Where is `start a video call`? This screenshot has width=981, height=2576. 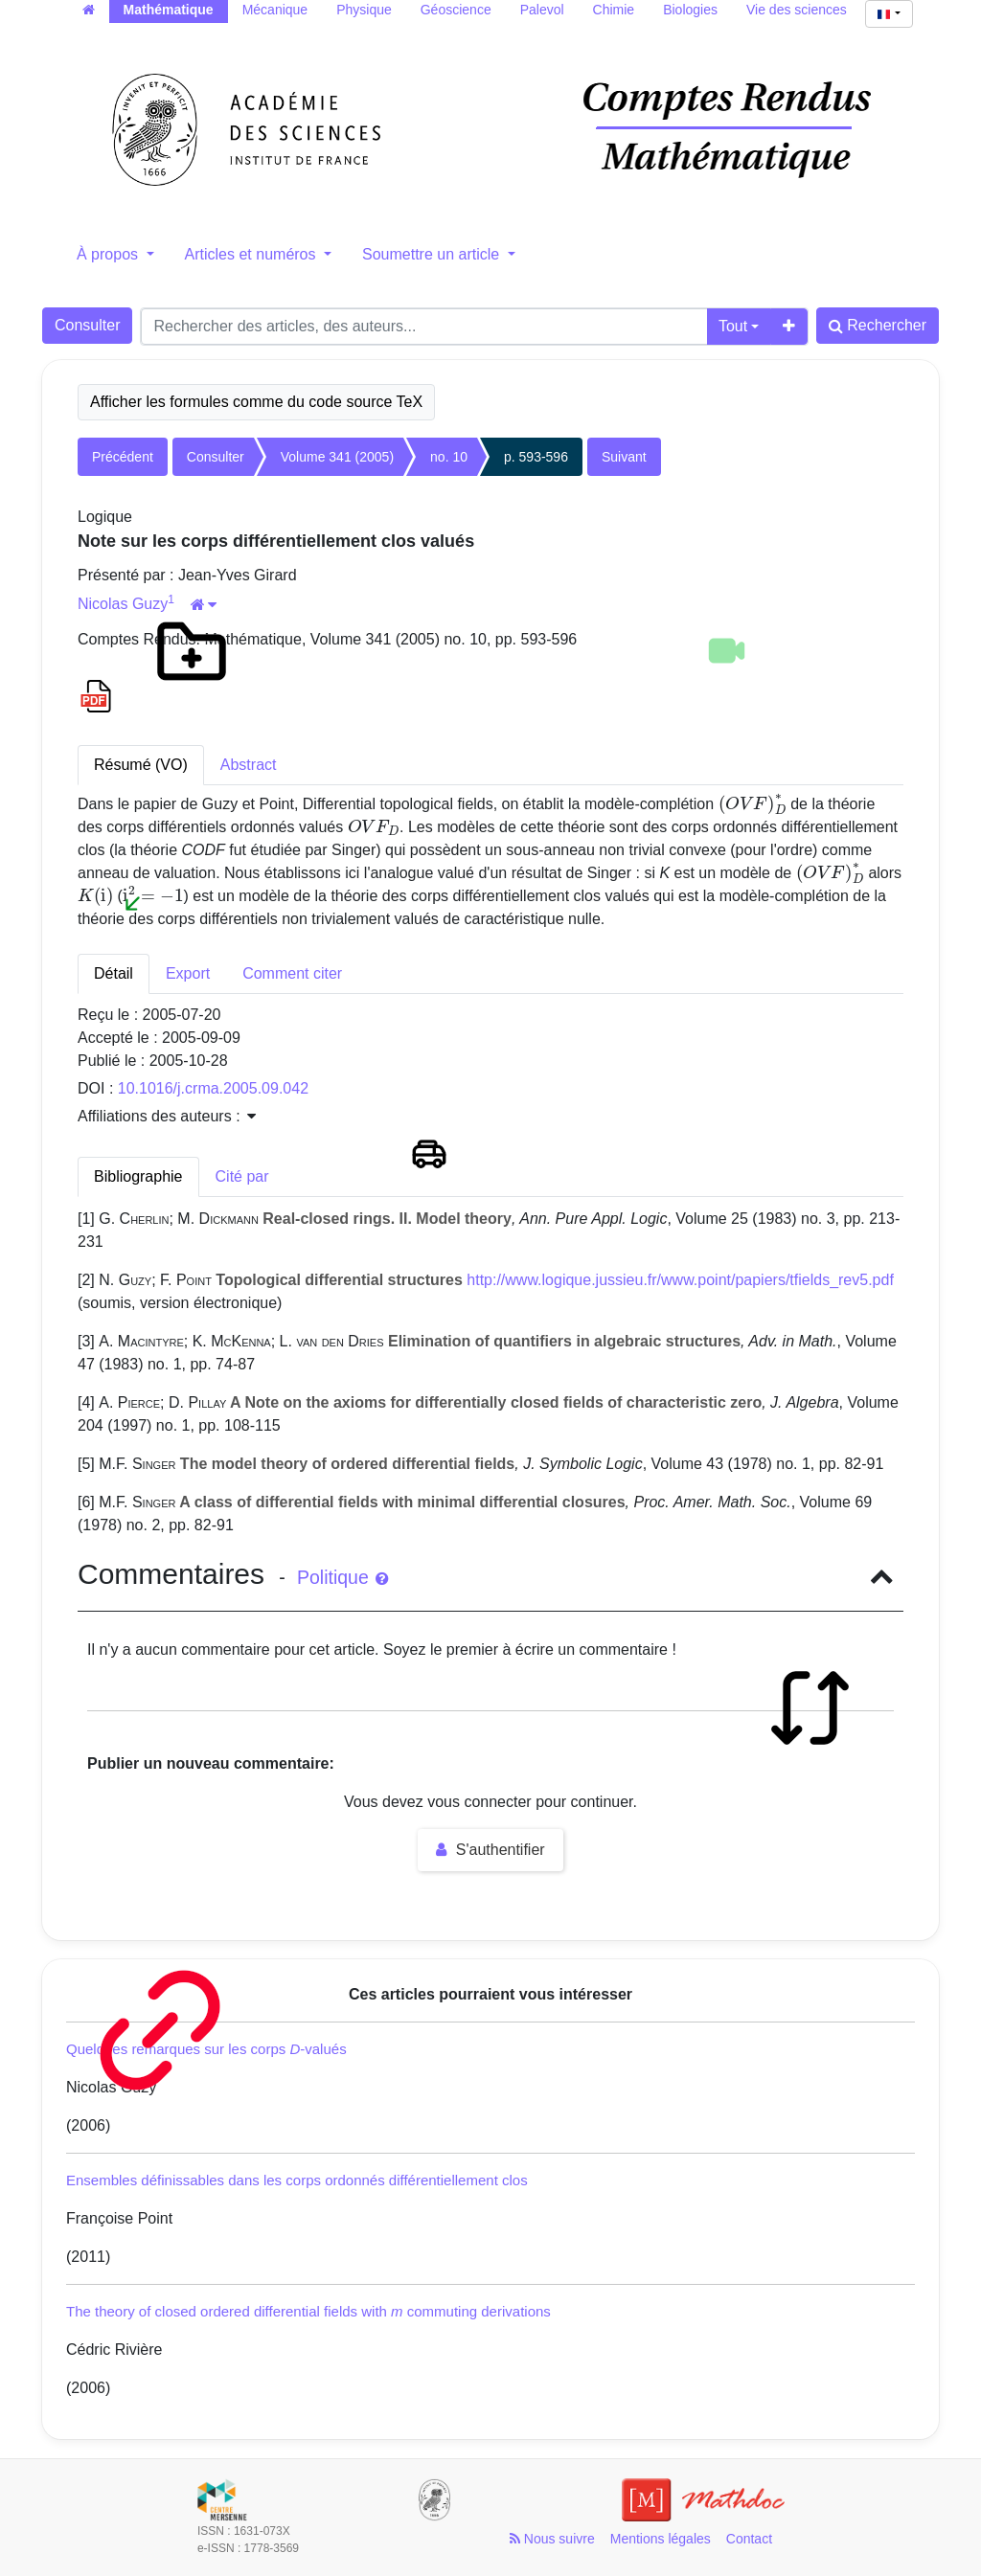 start a video call is located at coordinates (726, 650).